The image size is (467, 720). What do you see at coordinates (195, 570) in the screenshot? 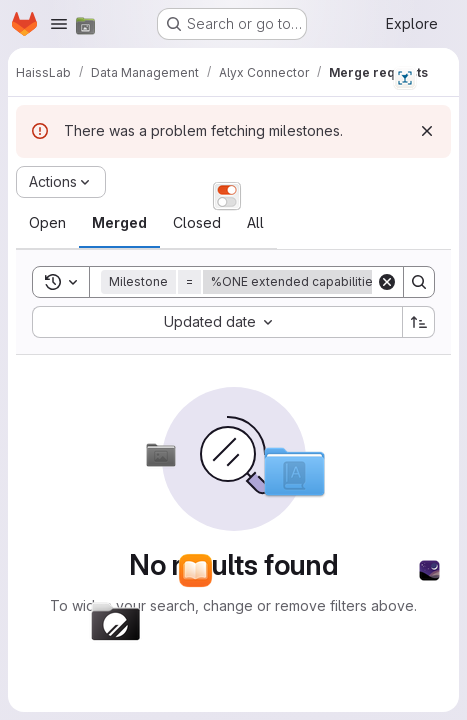
I see `open the Books app` at bounding box center [195, 570].